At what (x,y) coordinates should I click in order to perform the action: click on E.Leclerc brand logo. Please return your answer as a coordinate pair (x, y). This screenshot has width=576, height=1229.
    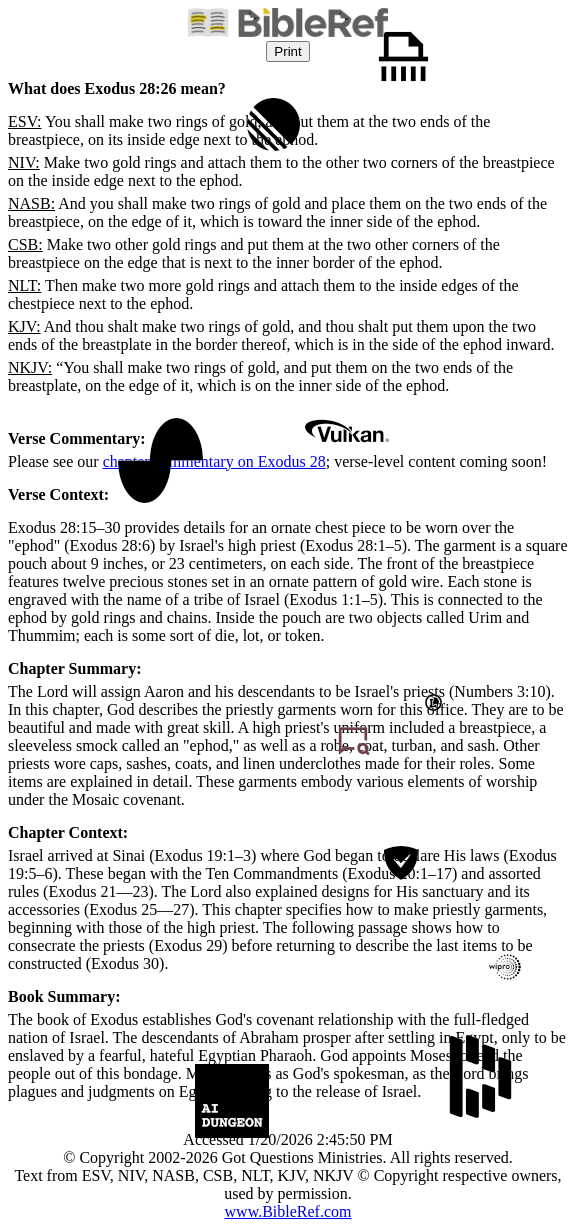
    Looking at the image, I should click on (433, 702).